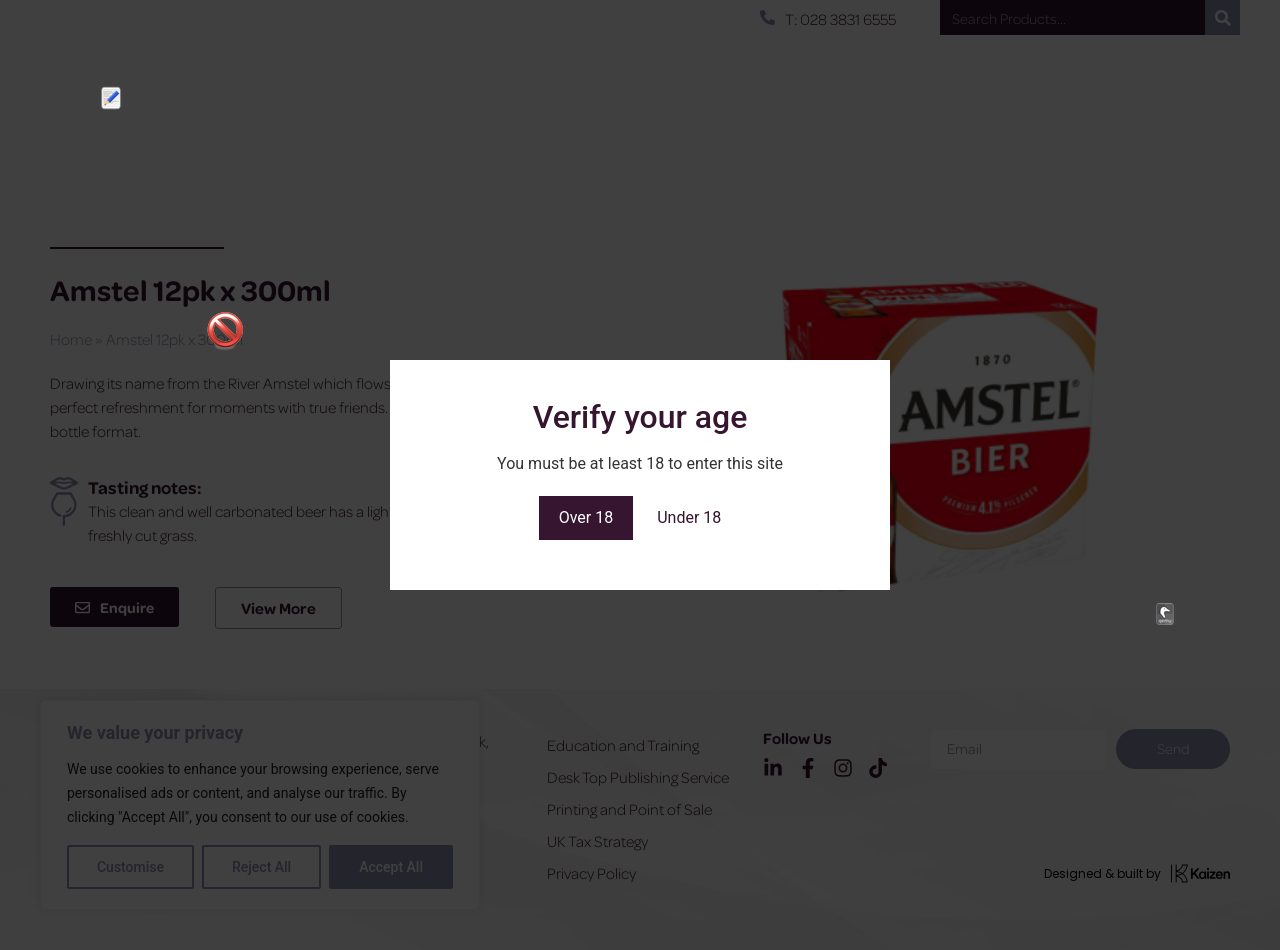 The height and width of the screenshot is (950, 1280). I want to click on delete selected item, so click(224, 327).